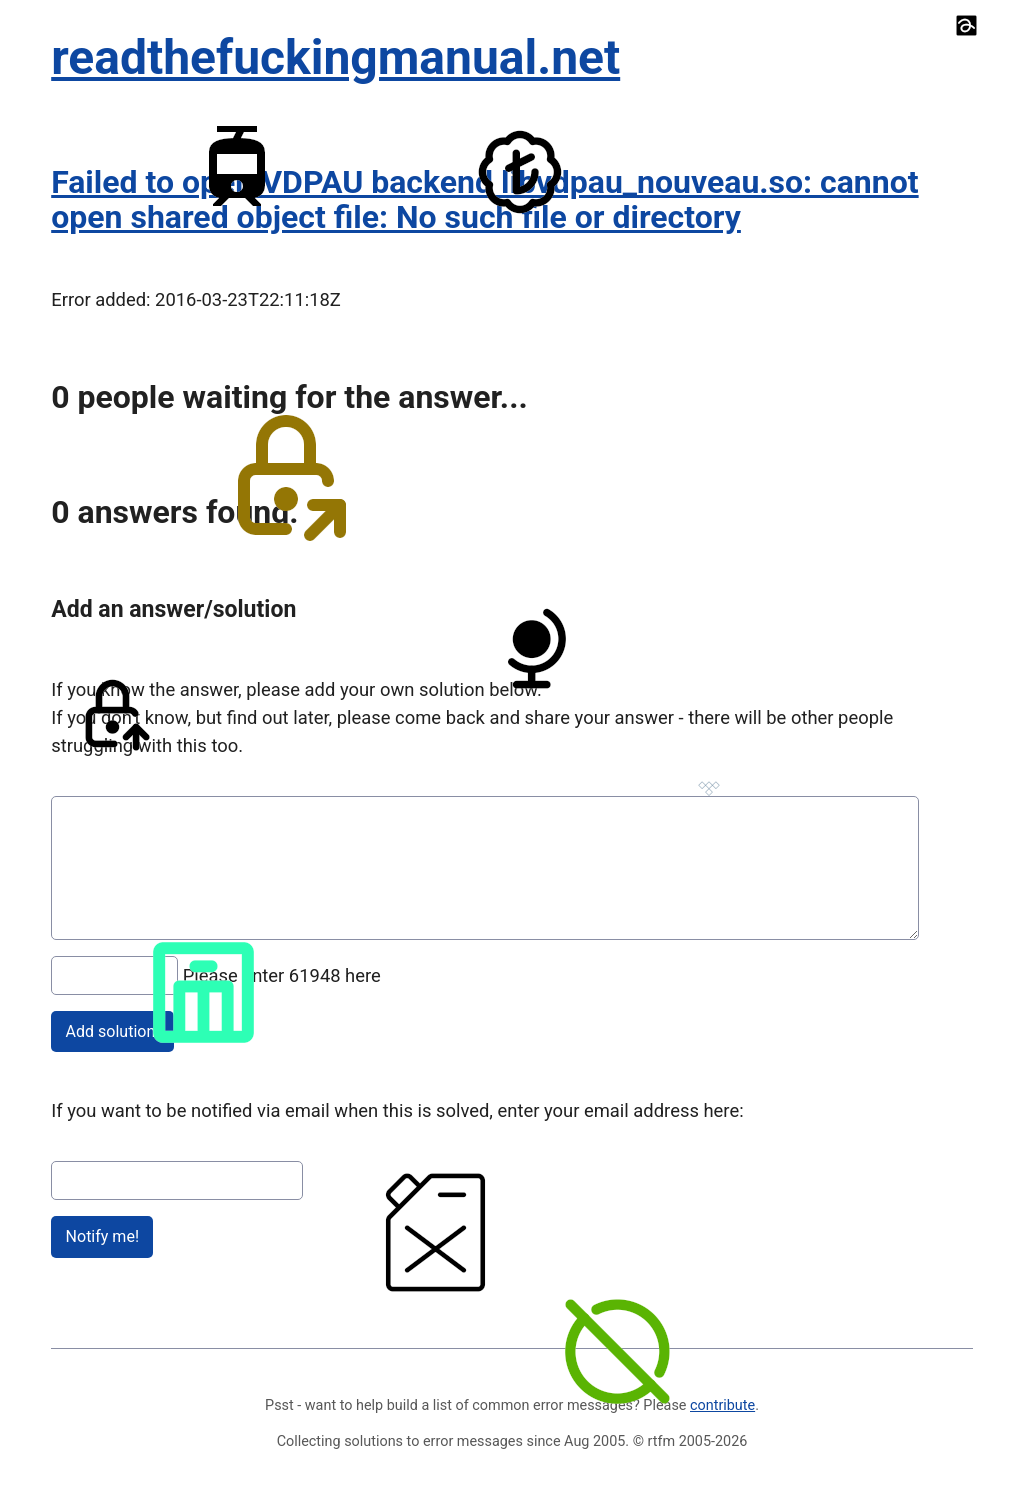  What do you see at coordinates (520, 172) in the screenshot?
I see `indicates turkish lira currency or payment option` at bounding box center [520, 172].